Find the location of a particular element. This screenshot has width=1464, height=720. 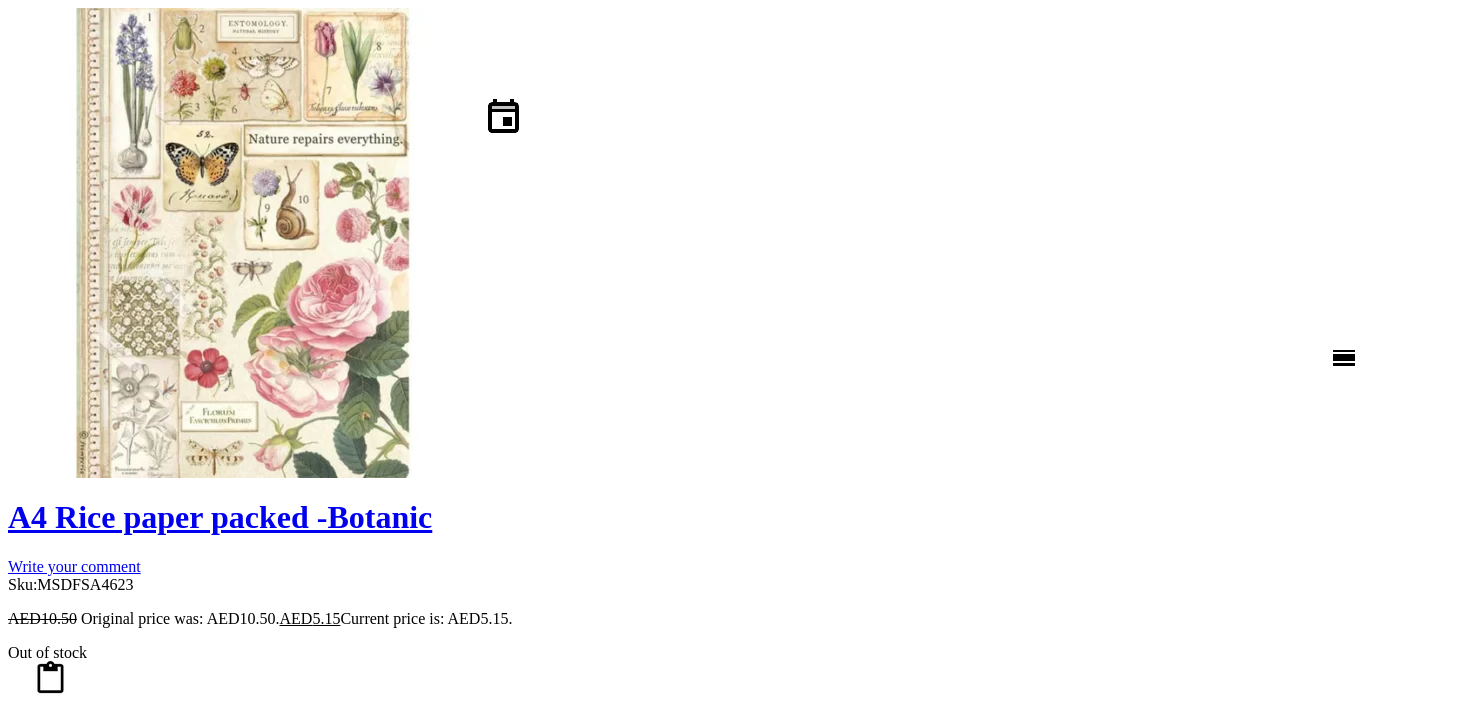

paste content from clipboard is located at coordinates (50, 678).